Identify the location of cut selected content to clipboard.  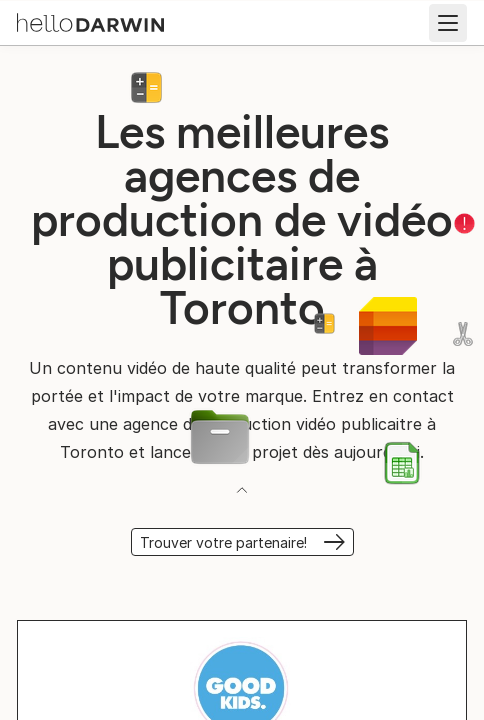
(463, 334).